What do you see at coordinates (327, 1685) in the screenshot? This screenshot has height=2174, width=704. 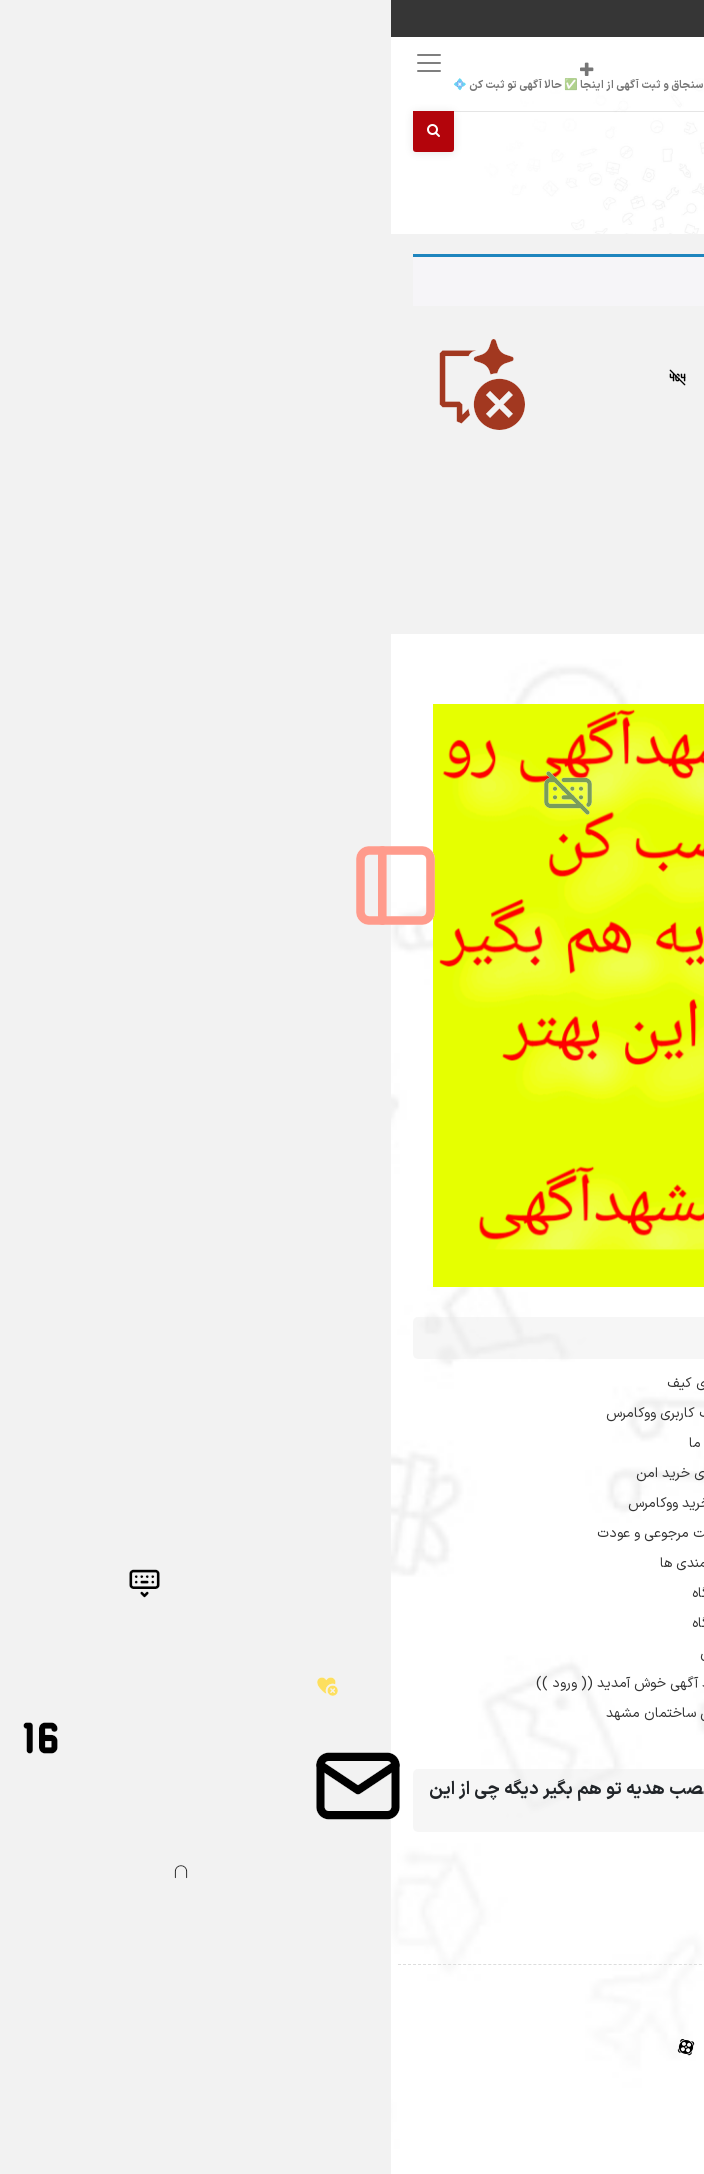 I see `remove item from favorites` at bounding box center [327, 1685].